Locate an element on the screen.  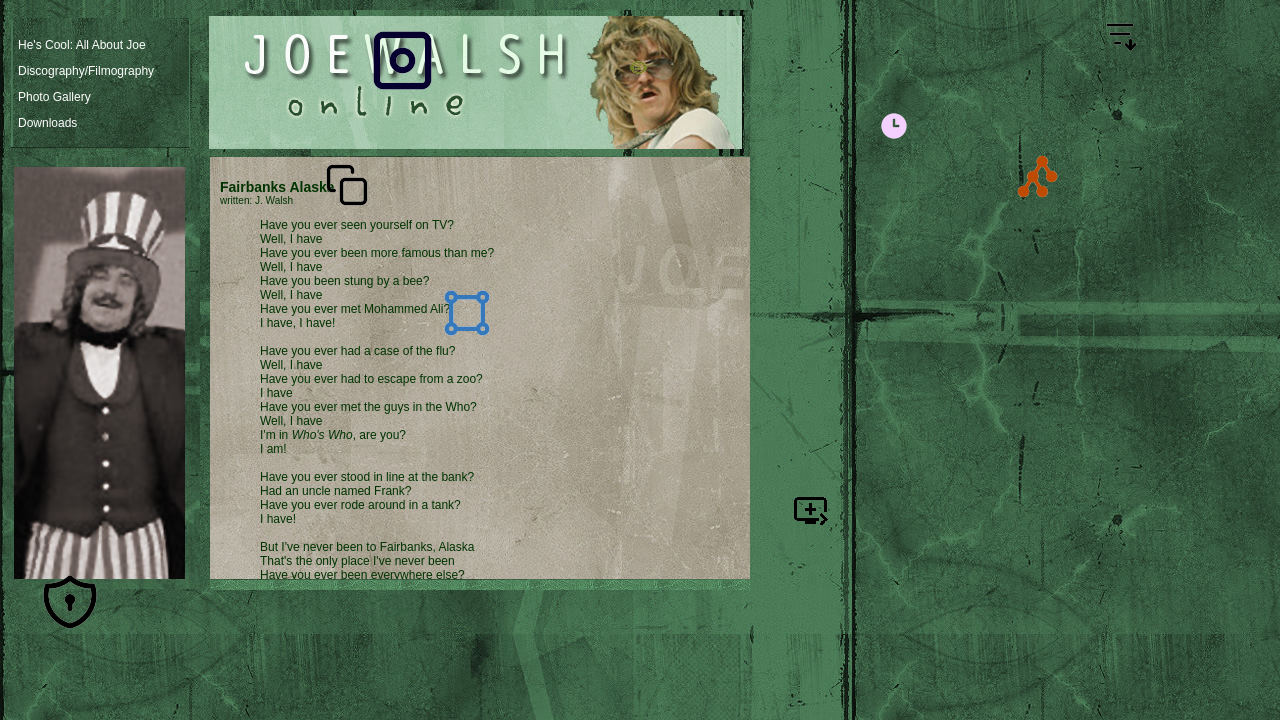
sort or filter items in descending order is located at coordinates (1120, 34).